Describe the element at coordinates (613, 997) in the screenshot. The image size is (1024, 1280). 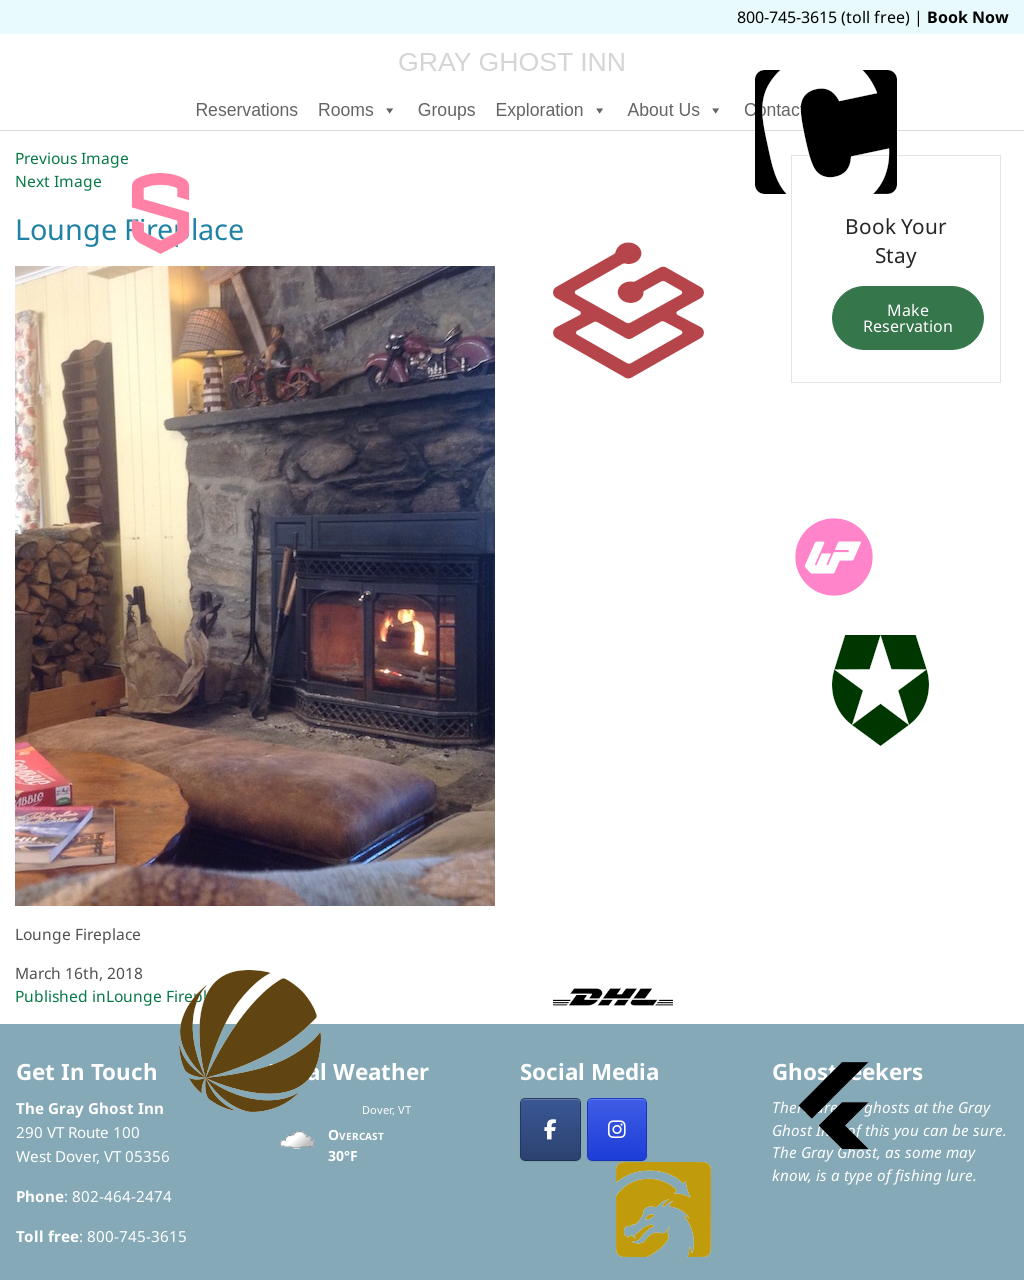
I see `DHL shipping and logistics company logo` at that location.